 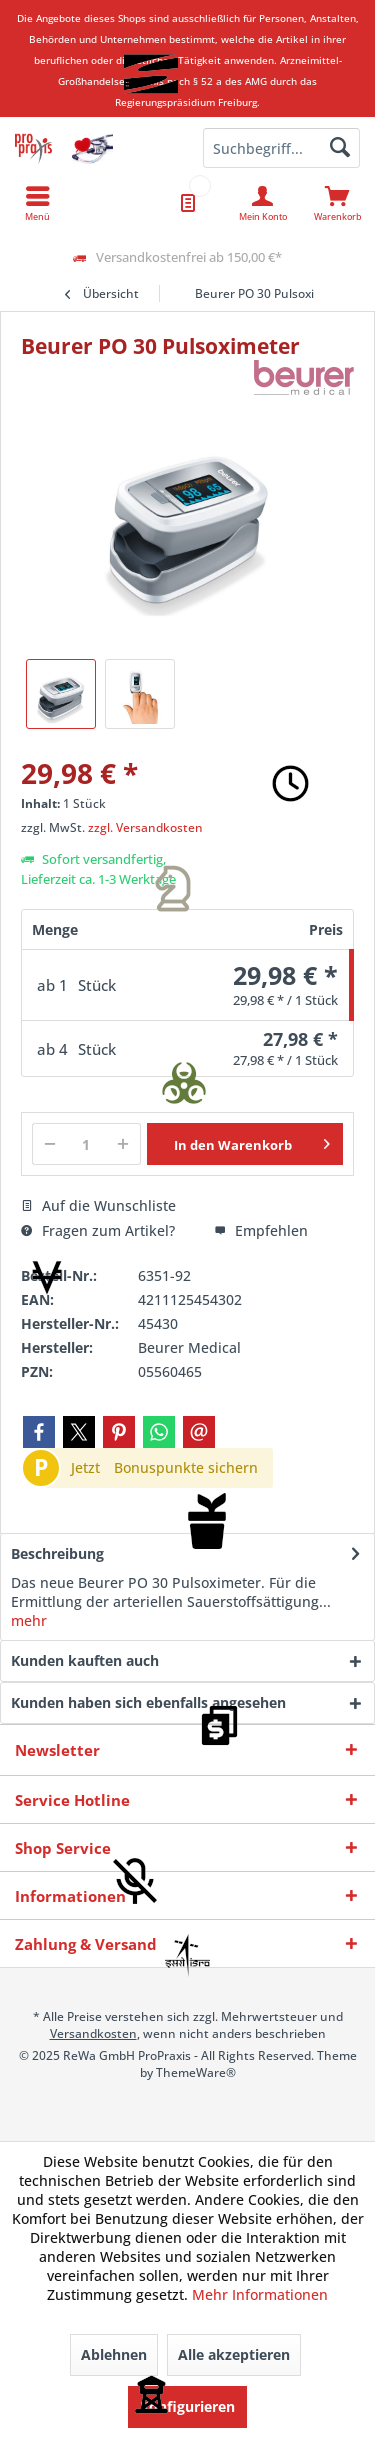 What do you see at coordinates (187, 1955) in the screenshot?
I see `link to ISRO (Indian Space Research Organisation) website` at bounding box center [187, 1955].